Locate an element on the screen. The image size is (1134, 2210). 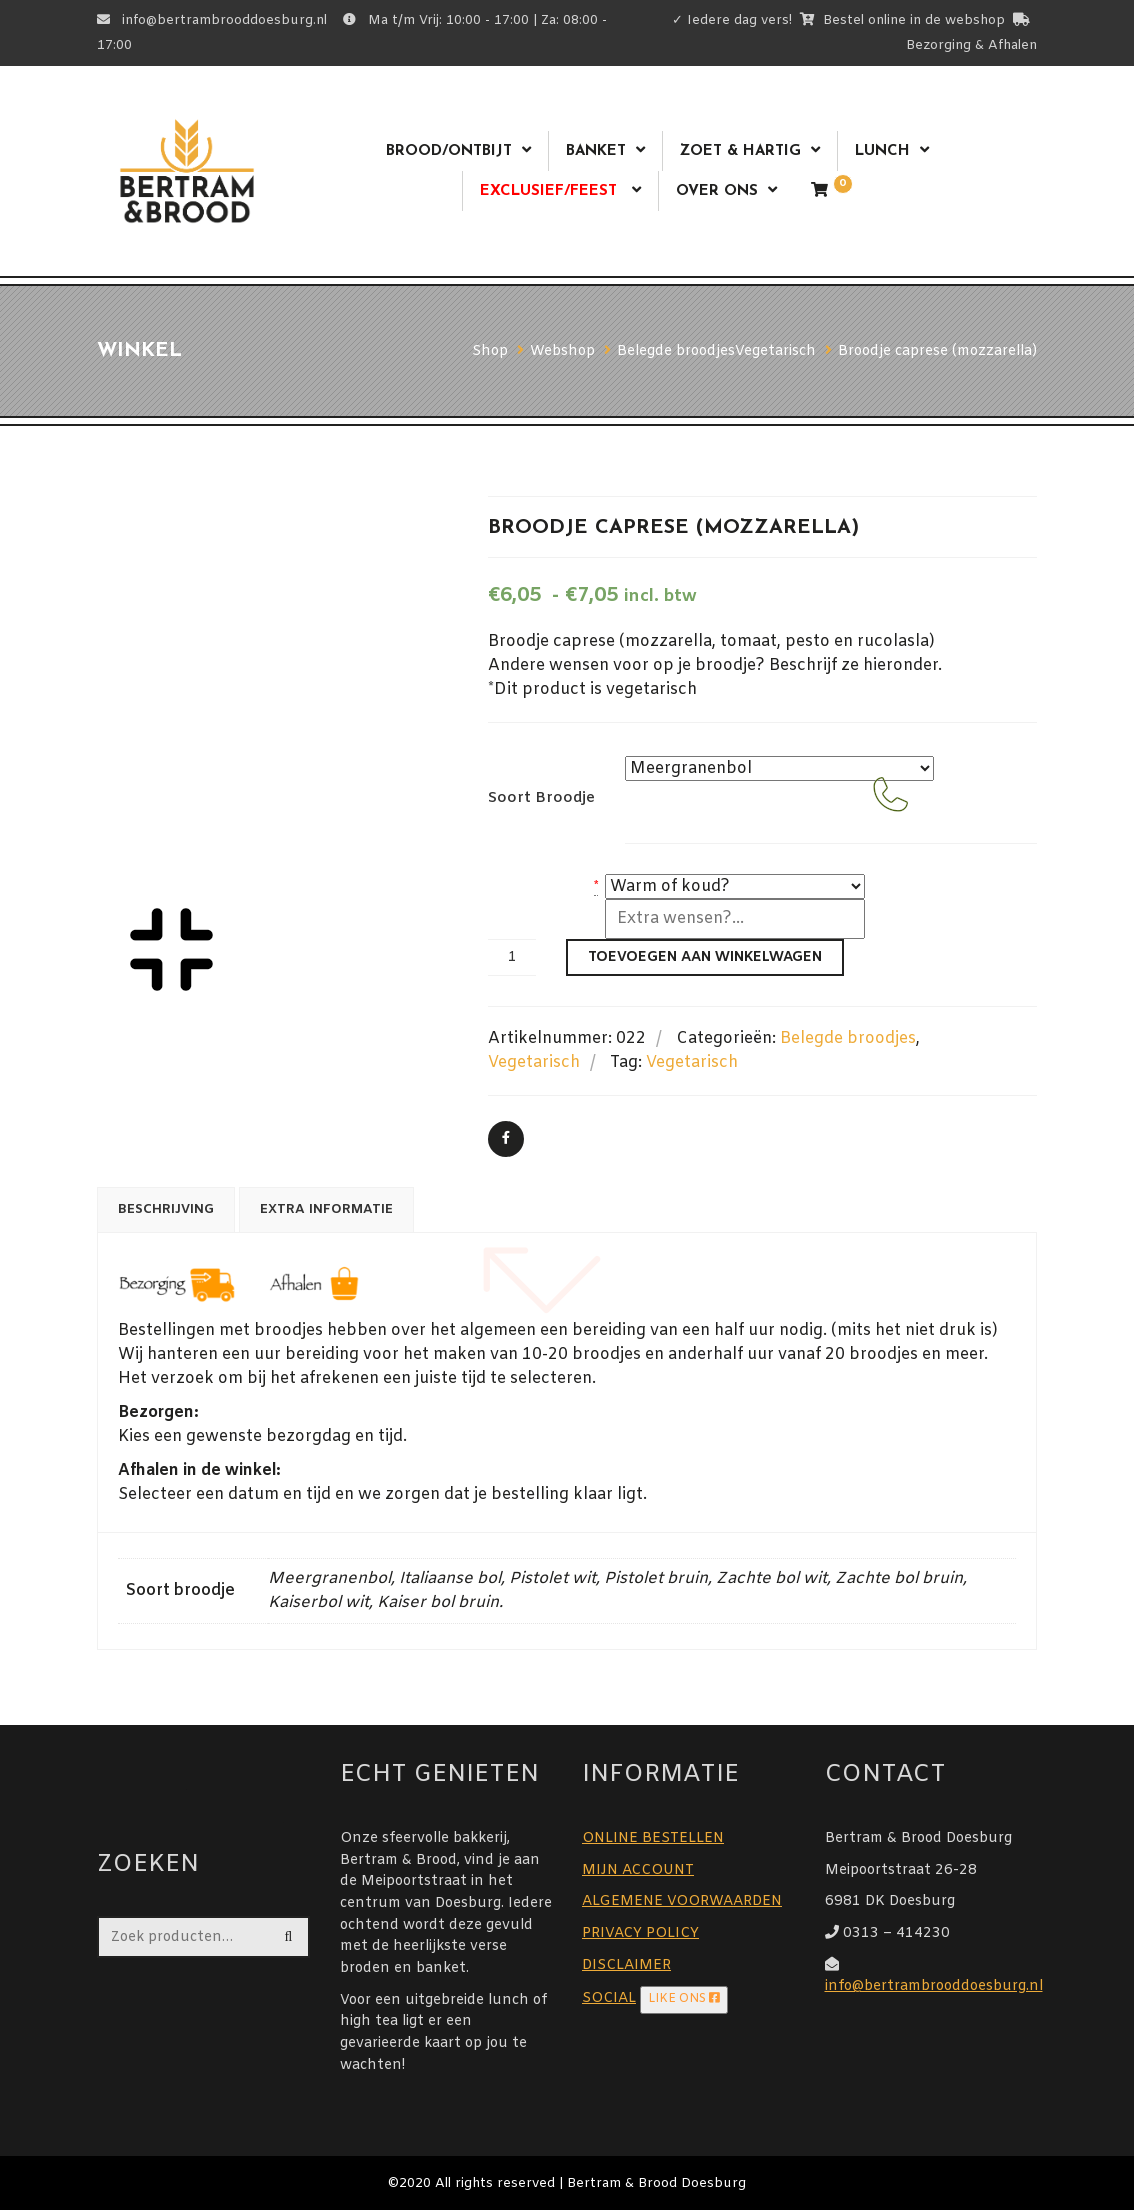
go back or return to previous screen is located at coordinates (542, 1276).